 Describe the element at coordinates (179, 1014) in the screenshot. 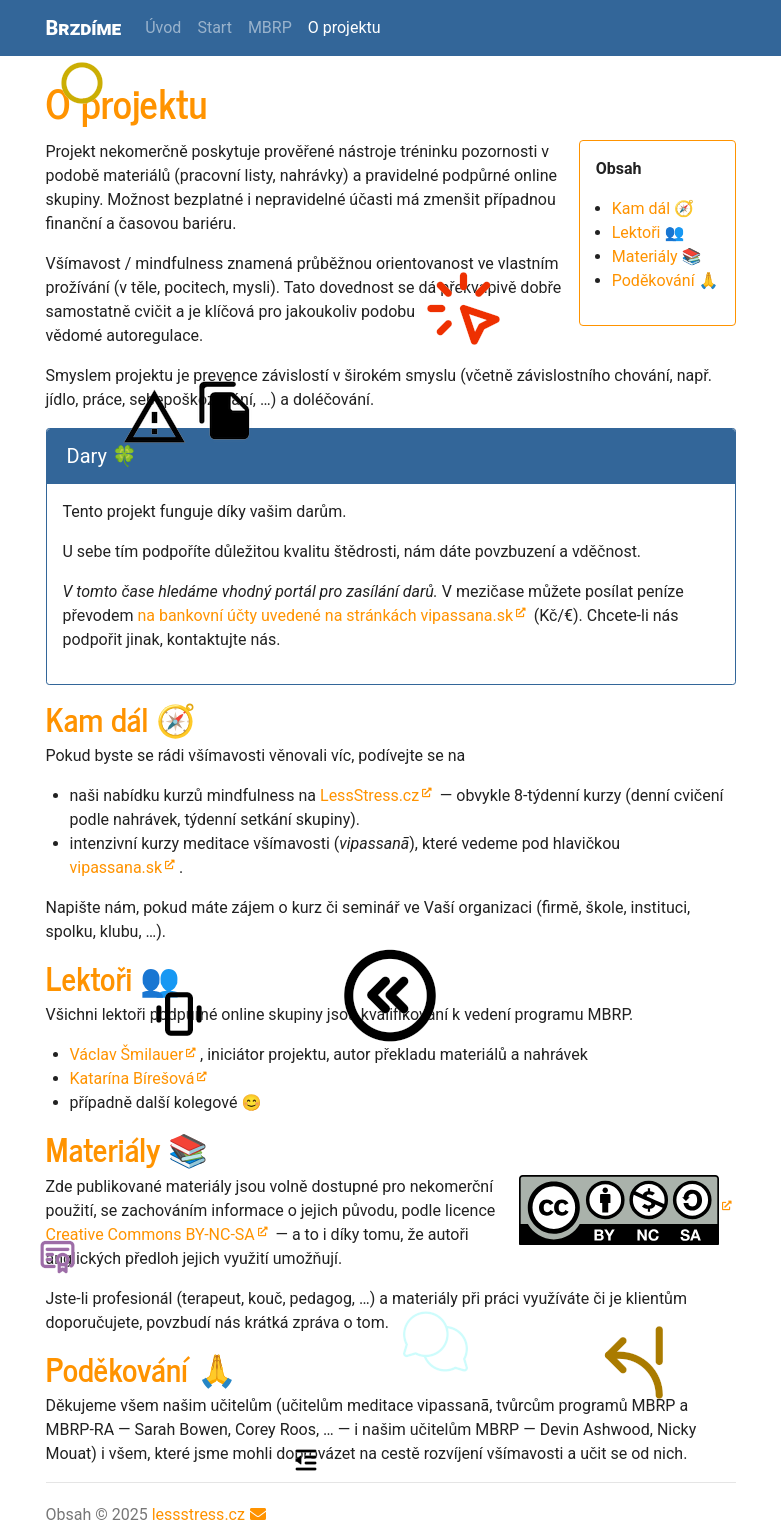

I see `enable vibrate mode on your device` at that location.